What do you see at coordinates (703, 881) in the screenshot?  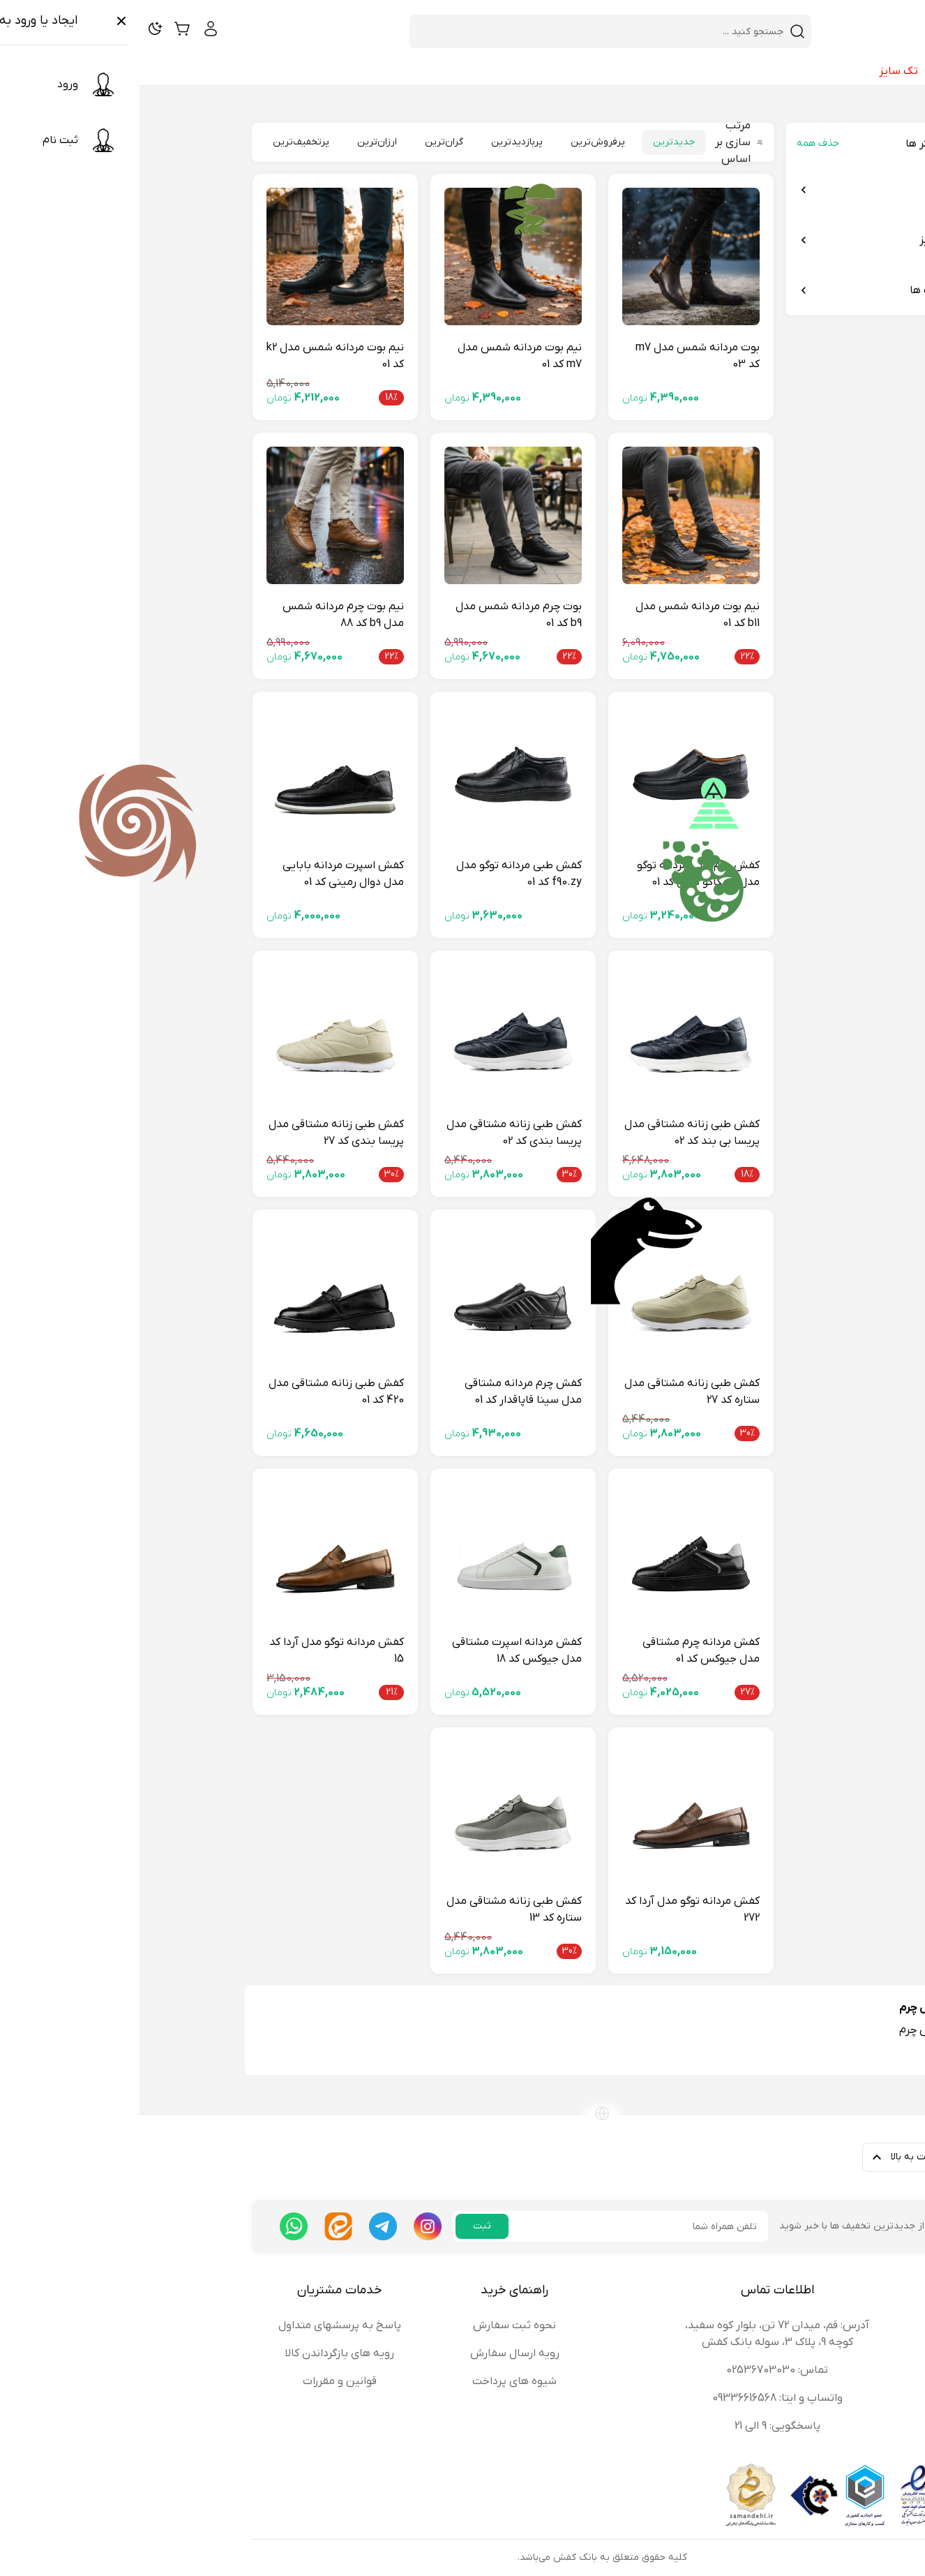 I see `indicates a dissolving or disintegrating effect` at bounding box center [703, 881].